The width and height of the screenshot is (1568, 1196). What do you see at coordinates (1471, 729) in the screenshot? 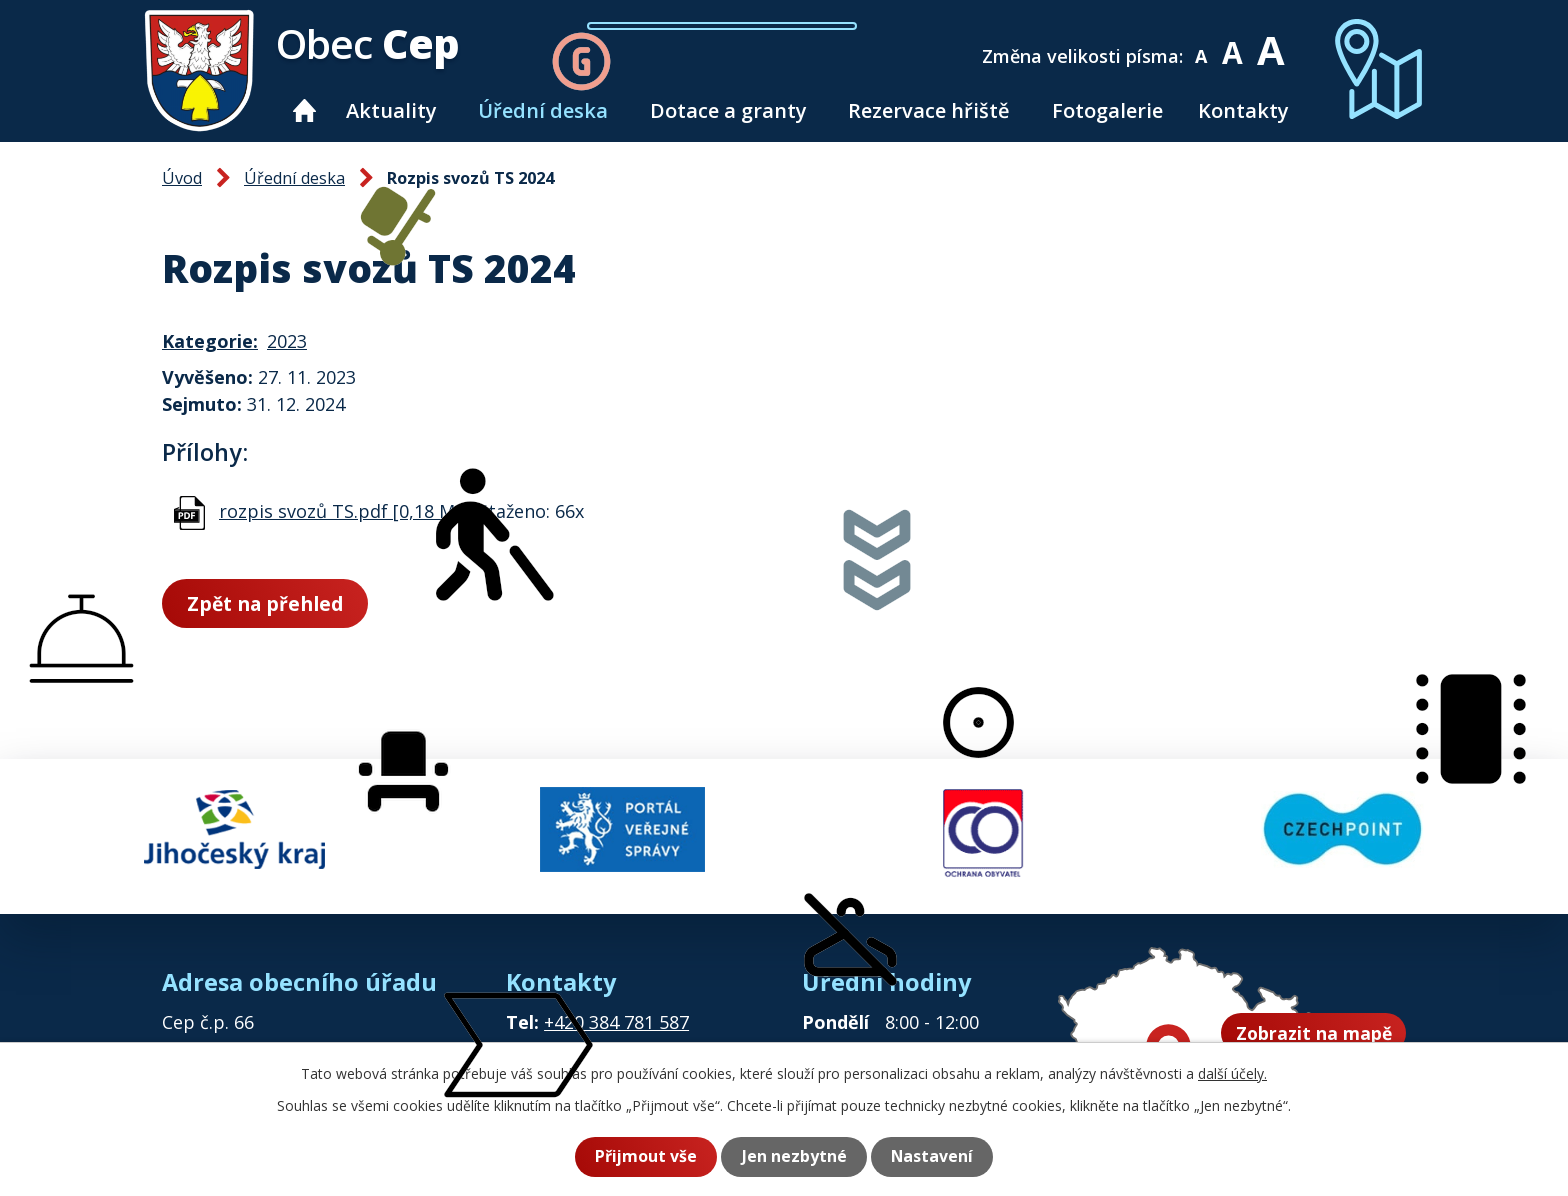
I see `view container or package contents` at bounding box center [1471, 729].